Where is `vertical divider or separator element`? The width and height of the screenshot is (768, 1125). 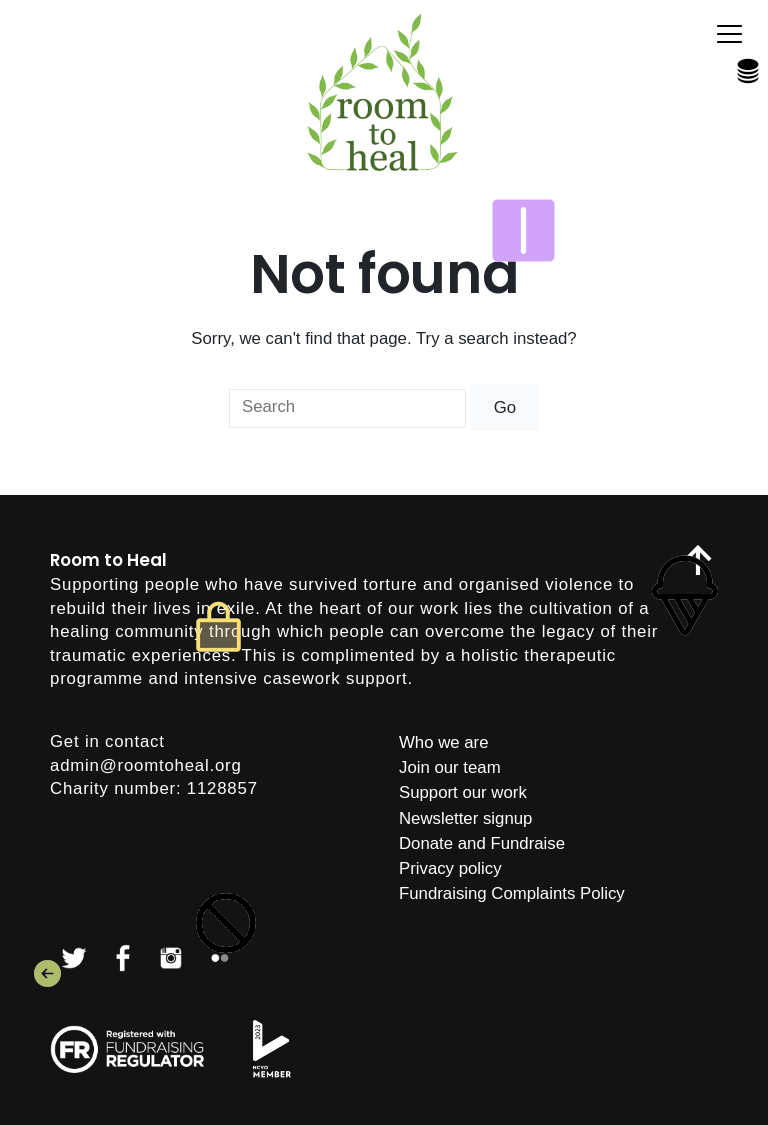 vertical divider or separator element is located at coordinates (523, 230).